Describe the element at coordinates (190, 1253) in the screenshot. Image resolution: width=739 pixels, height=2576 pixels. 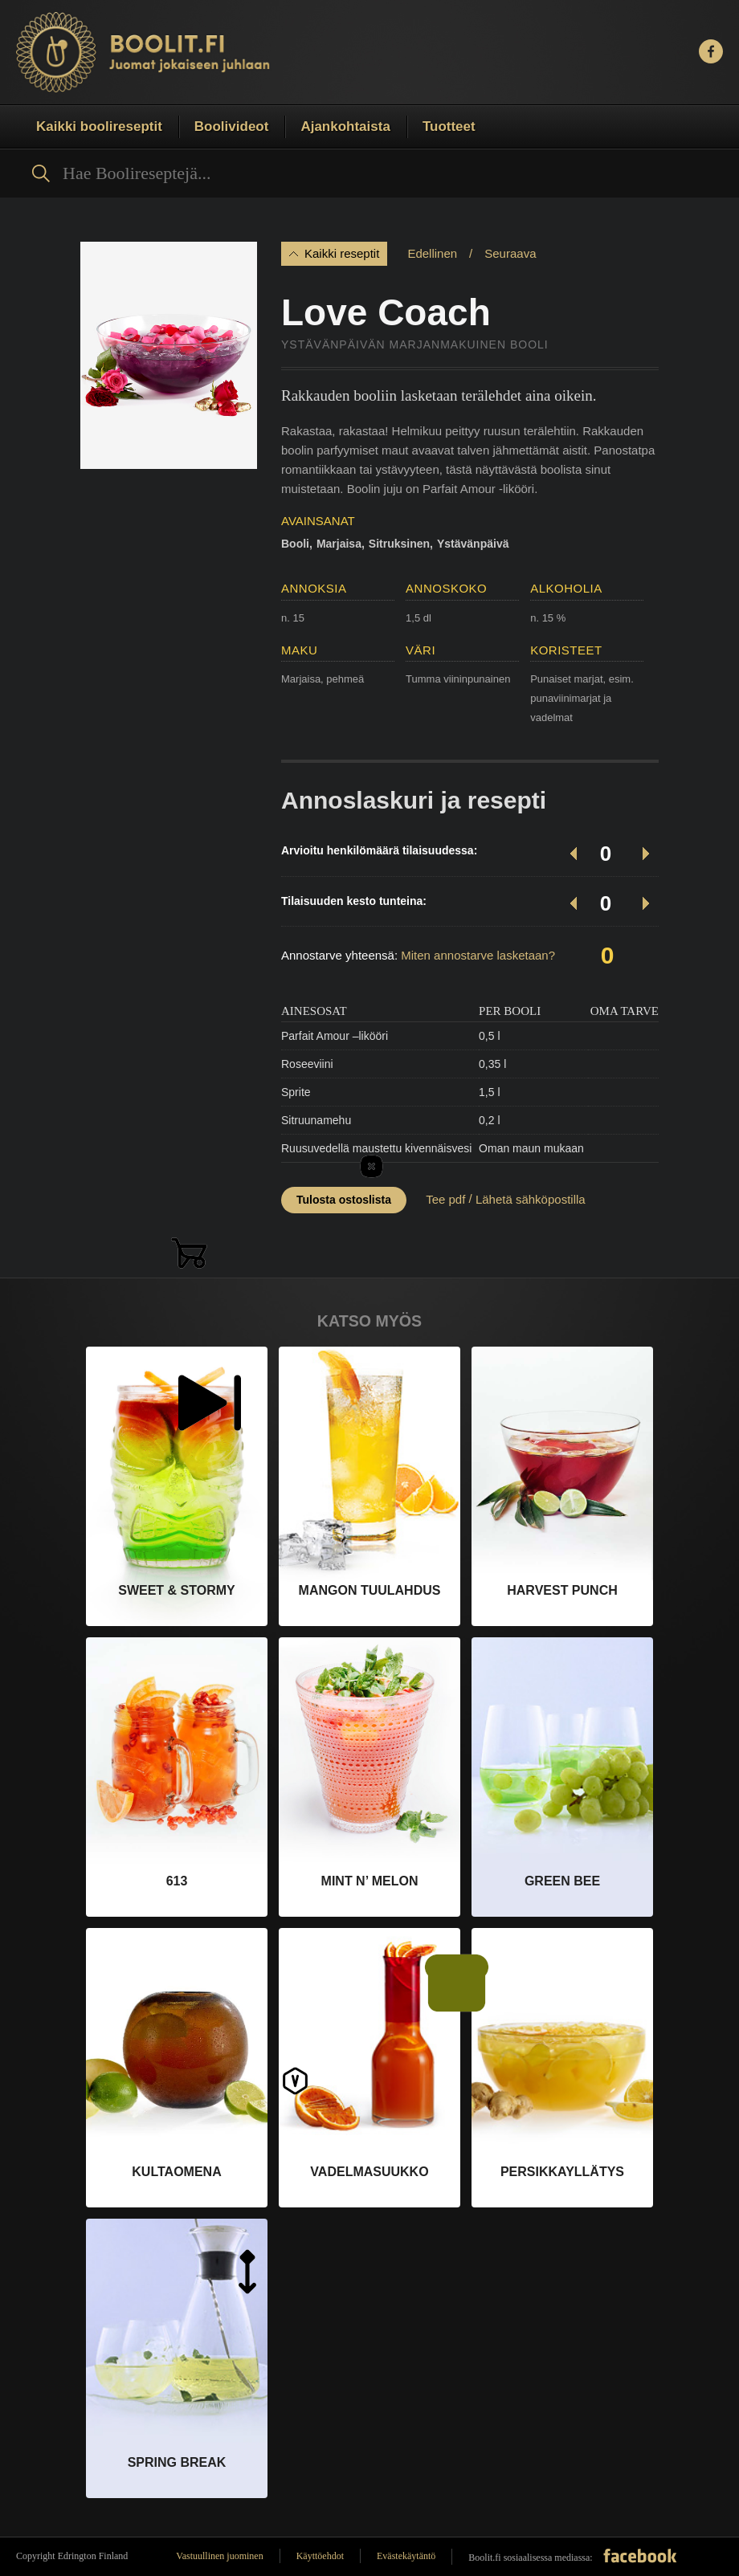
I see `access gardening or outdoor supplies` at that location.